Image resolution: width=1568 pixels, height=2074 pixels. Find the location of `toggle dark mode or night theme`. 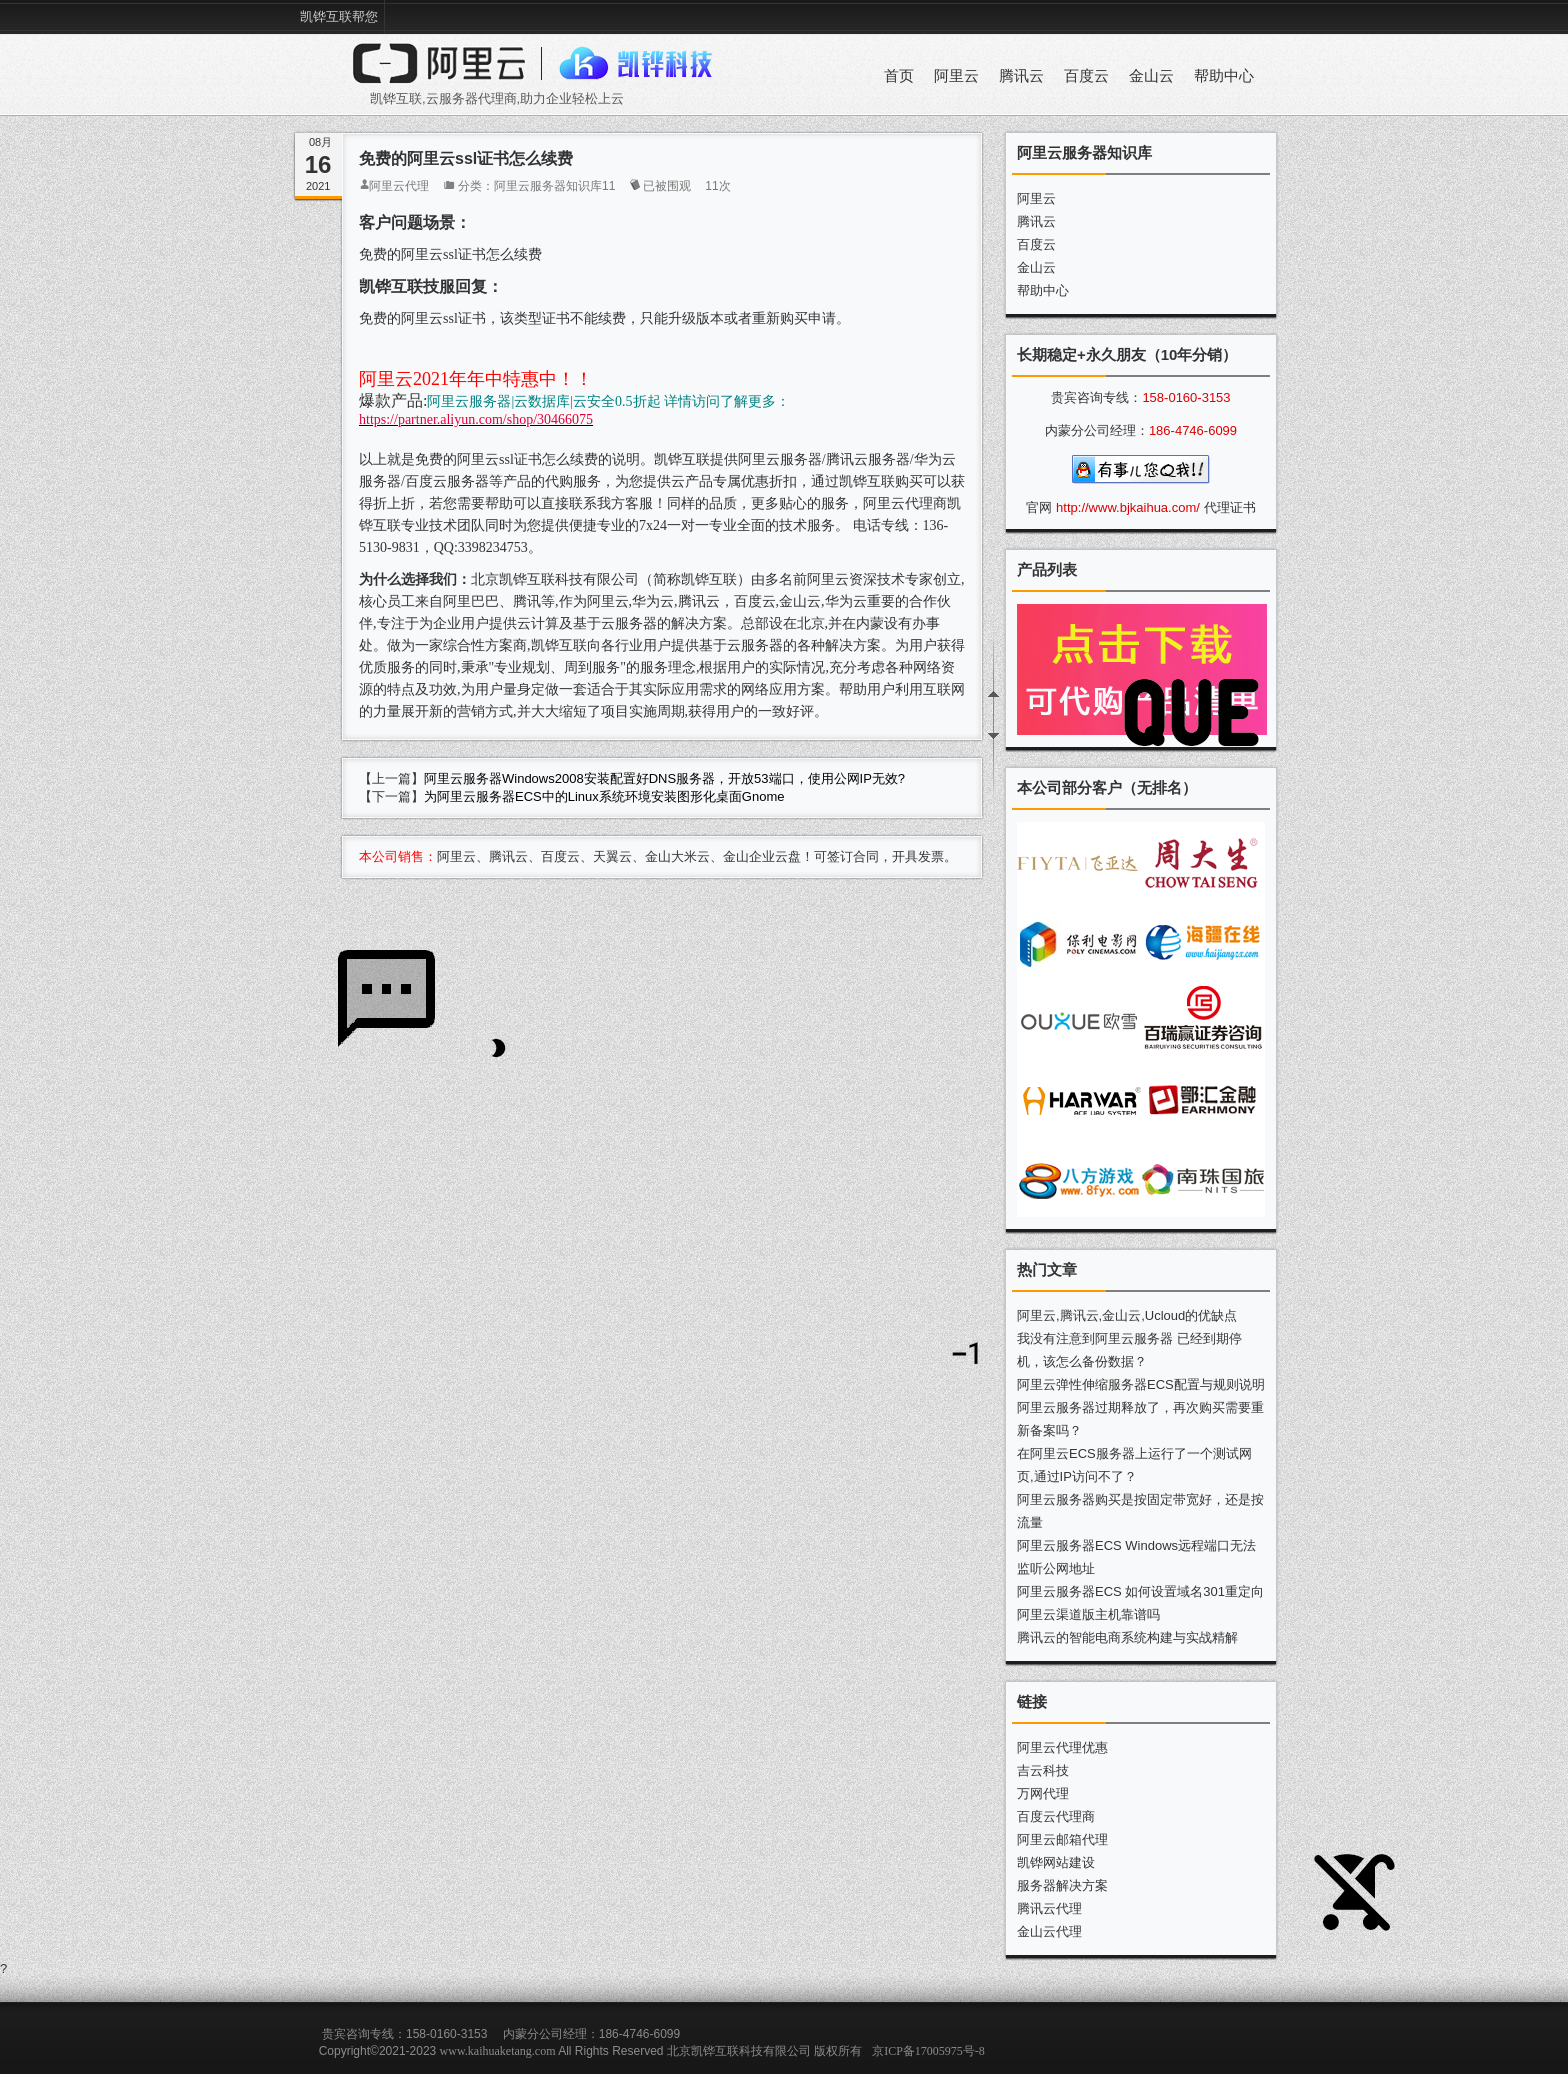

toggle dark mode or night theme is located at coordinates (498, 1048).